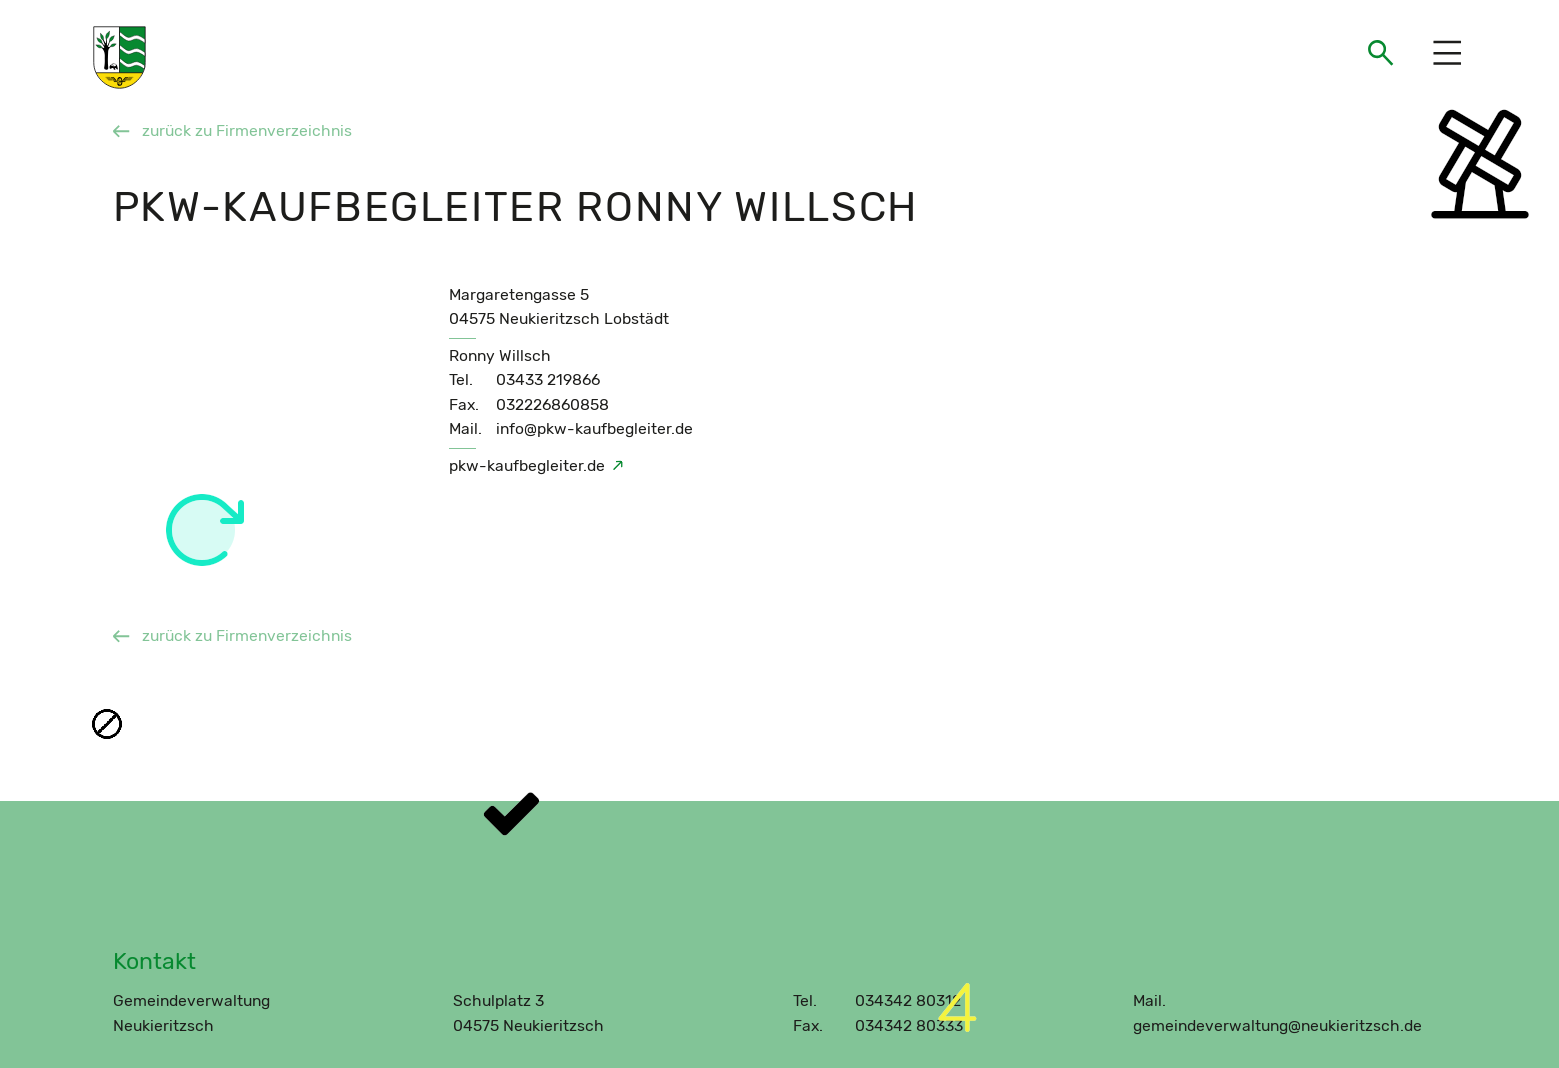 The width and height of the screenshot is (1559, 1068). I want to click on refresh or reload content, so click(202, 530).